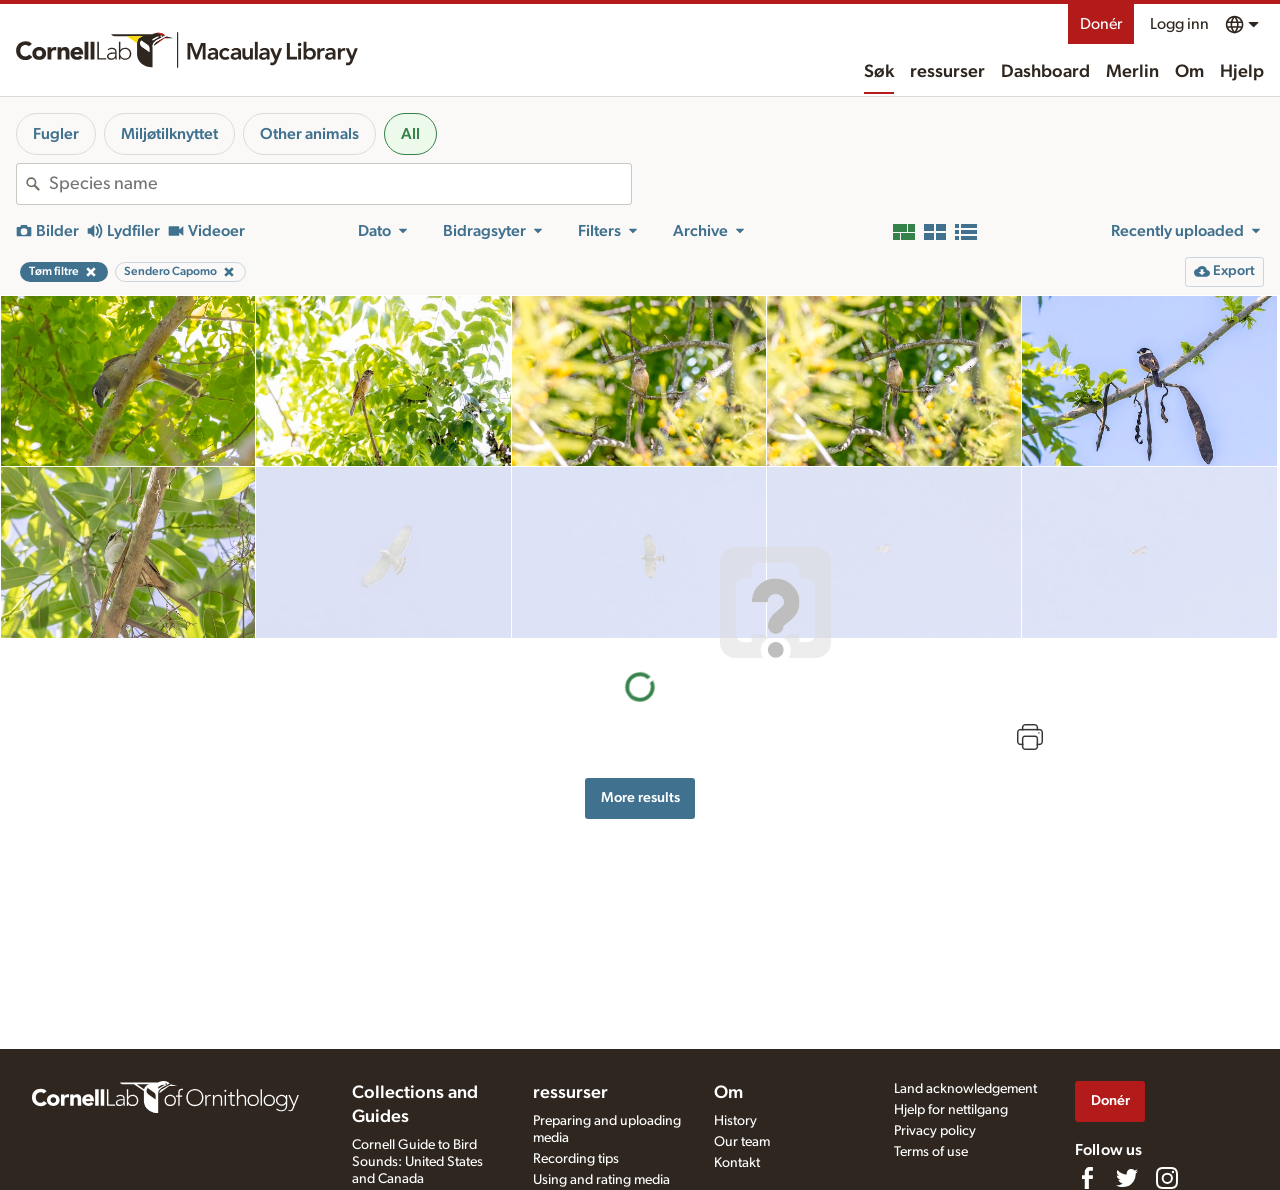 The width and height of the screenshot is (1280, 1190). Describe the element at coordinates (1030, 737) in the screenshot. I see `access printer settings` at that location.